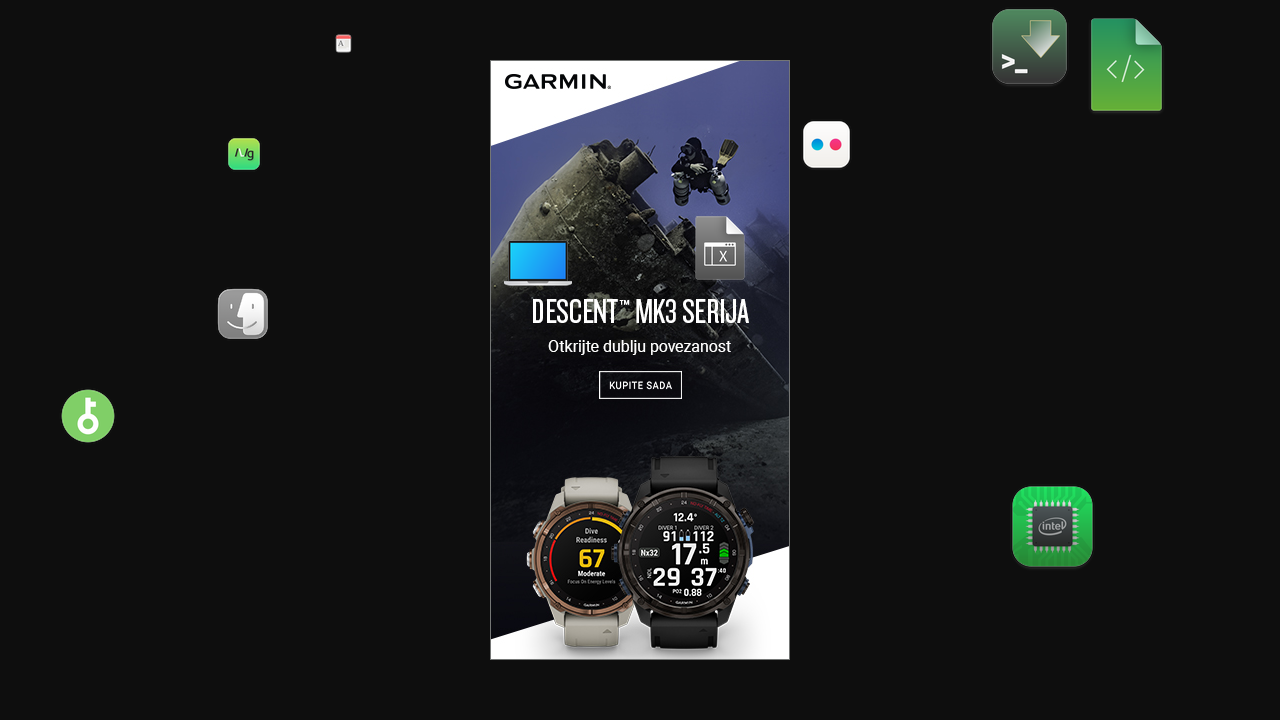 This screenshot has width=1280, height=720. What do you see at coordinates (720, 249) in the screenshot?
I see `a macbinary file type indicator` at bounding box center [720, 249].